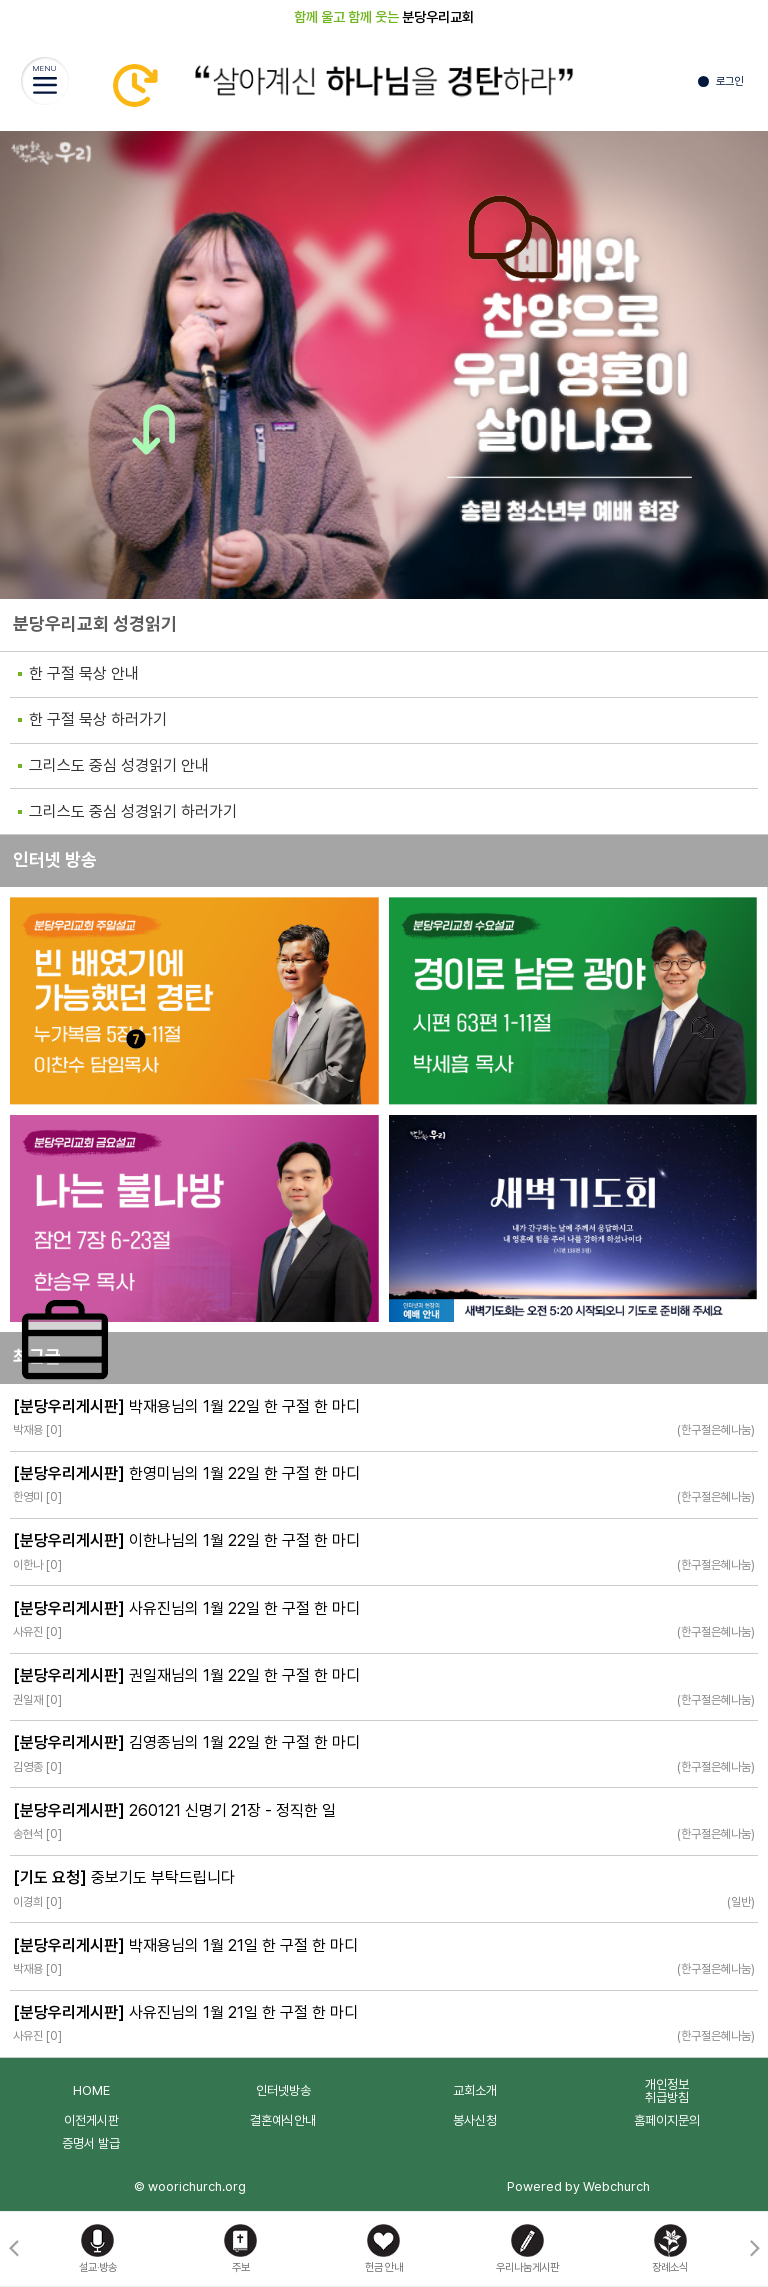 The width and height of the screenshot is (768, 2287). Describe the element at coordinates (513, 237) in the screenshot. I see `open chat or messaging` at that location.